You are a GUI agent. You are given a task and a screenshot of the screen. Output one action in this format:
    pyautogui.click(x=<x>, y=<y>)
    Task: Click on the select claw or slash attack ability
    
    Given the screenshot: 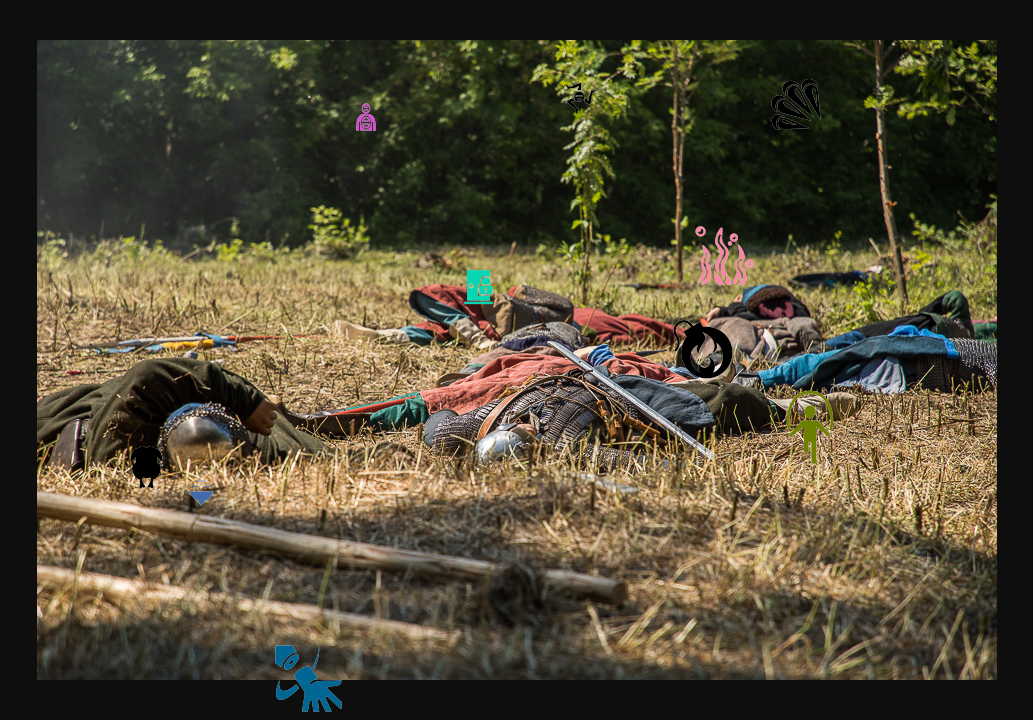 What is the action you would take?
    pyautogui.click(x=796, y=104)
    